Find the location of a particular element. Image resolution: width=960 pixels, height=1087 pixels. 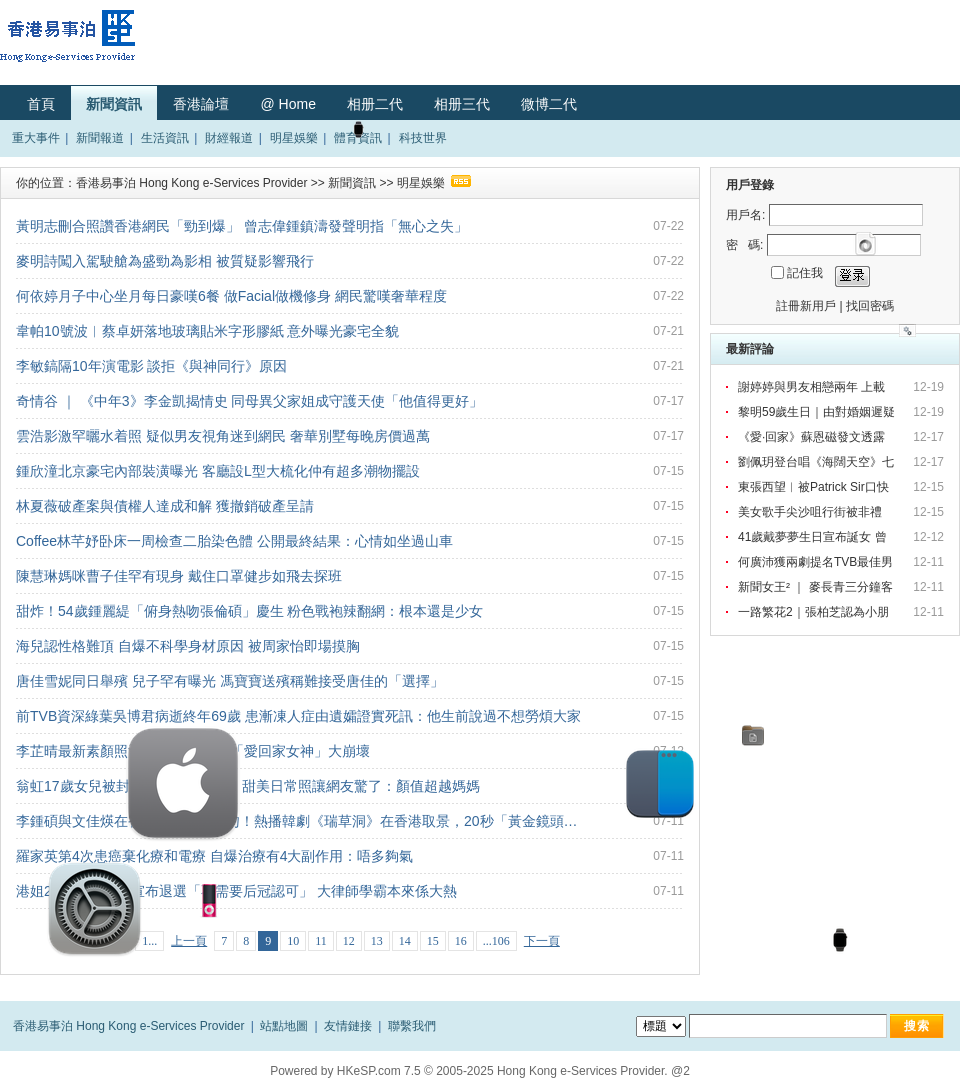

apple watch series 7 or 8 device icon is located at coordinates (358, 129).